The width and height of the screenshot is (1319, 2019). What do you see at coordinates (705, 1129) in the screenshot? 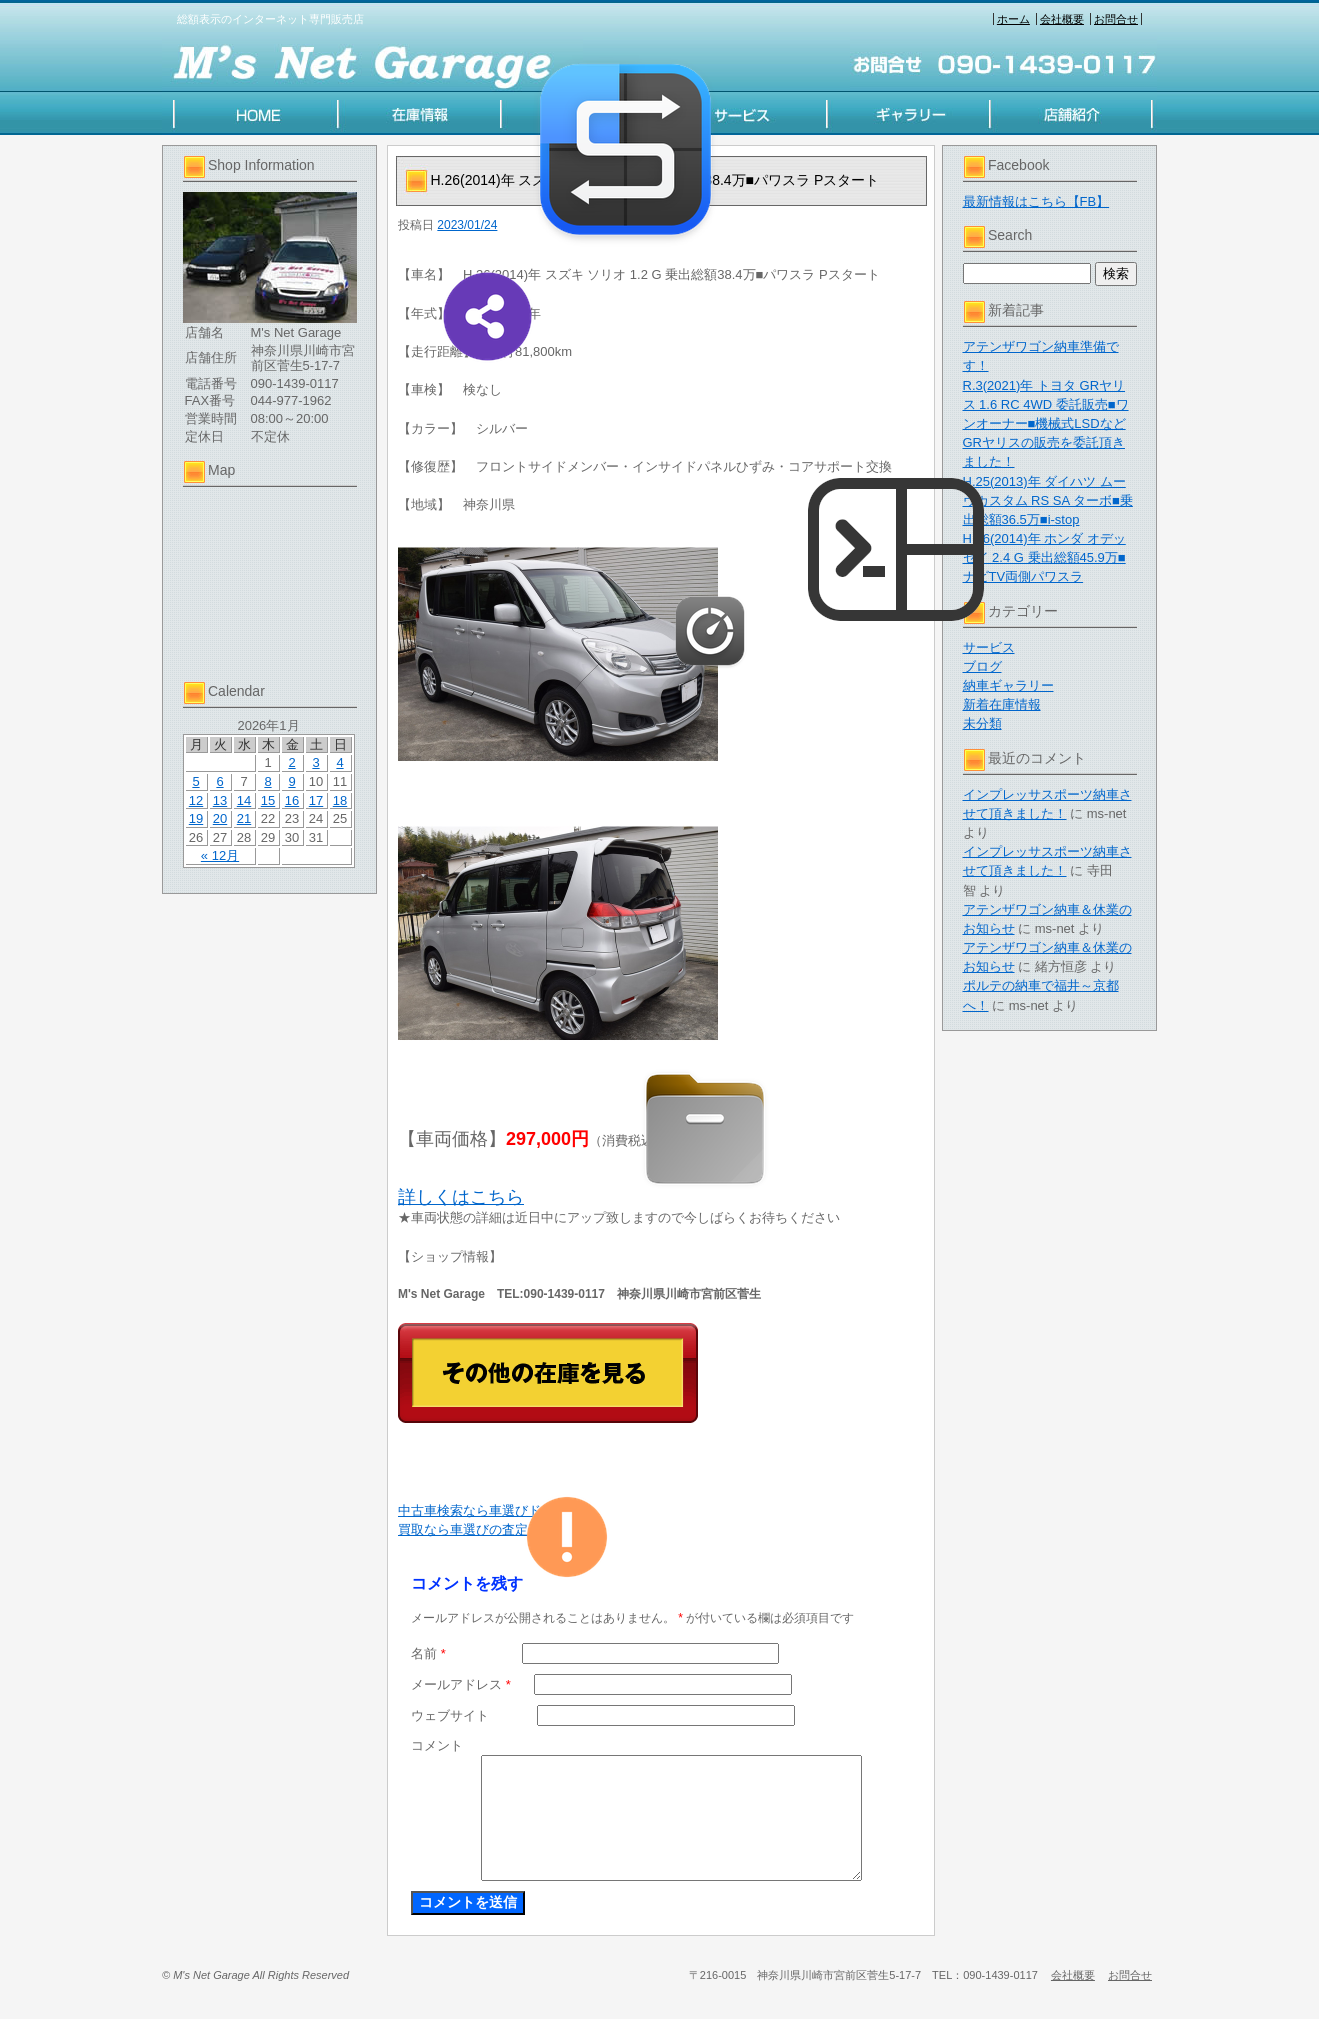
I see `open the file manager application` at bounding box center [705, 1129].